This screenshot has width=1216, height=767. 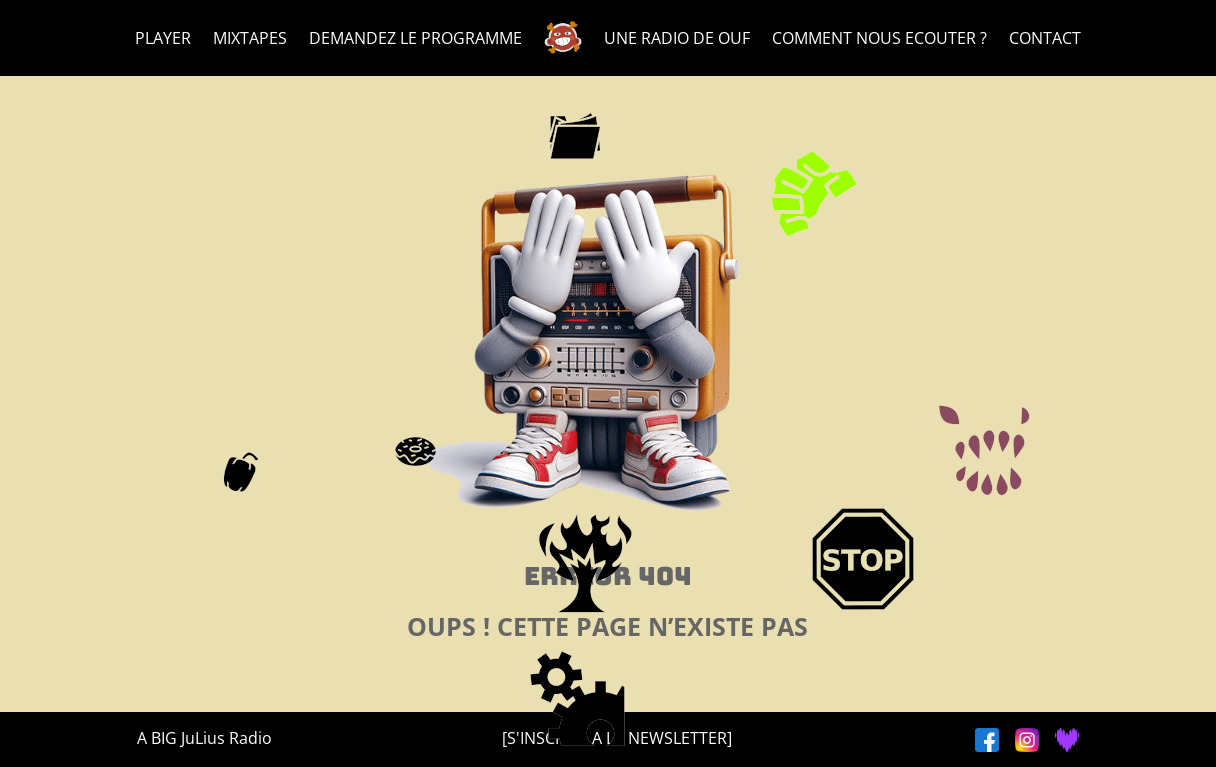 What do you see at coordinates (863, 559) in the screenshot?
I see `stop or halt current action` at bounding box center [863, 559].